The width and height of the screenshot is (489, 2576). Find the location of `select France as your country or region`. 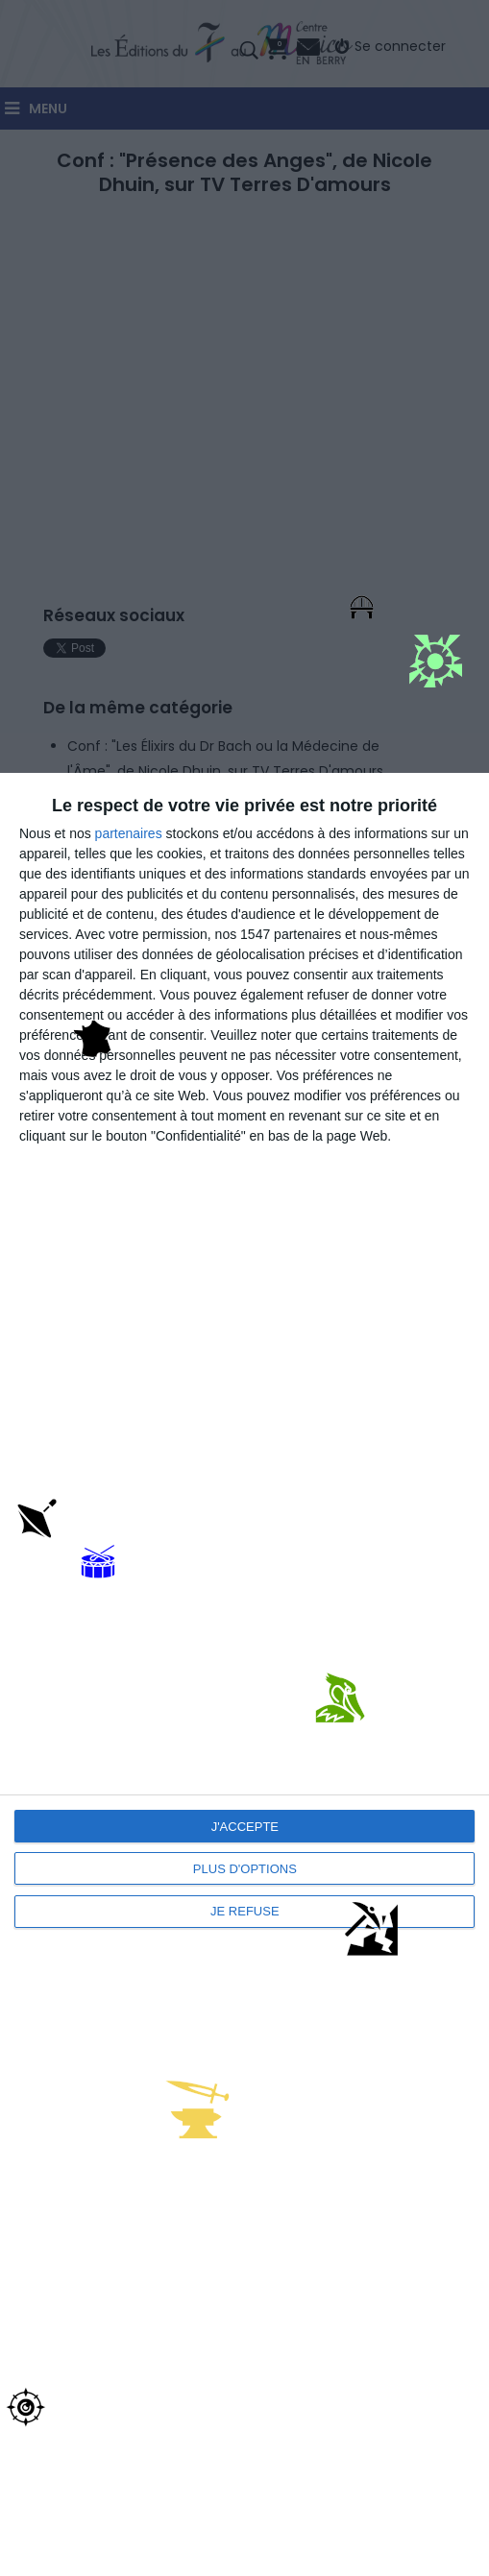

select France as your country or region is located at coordinates (92, 1039).